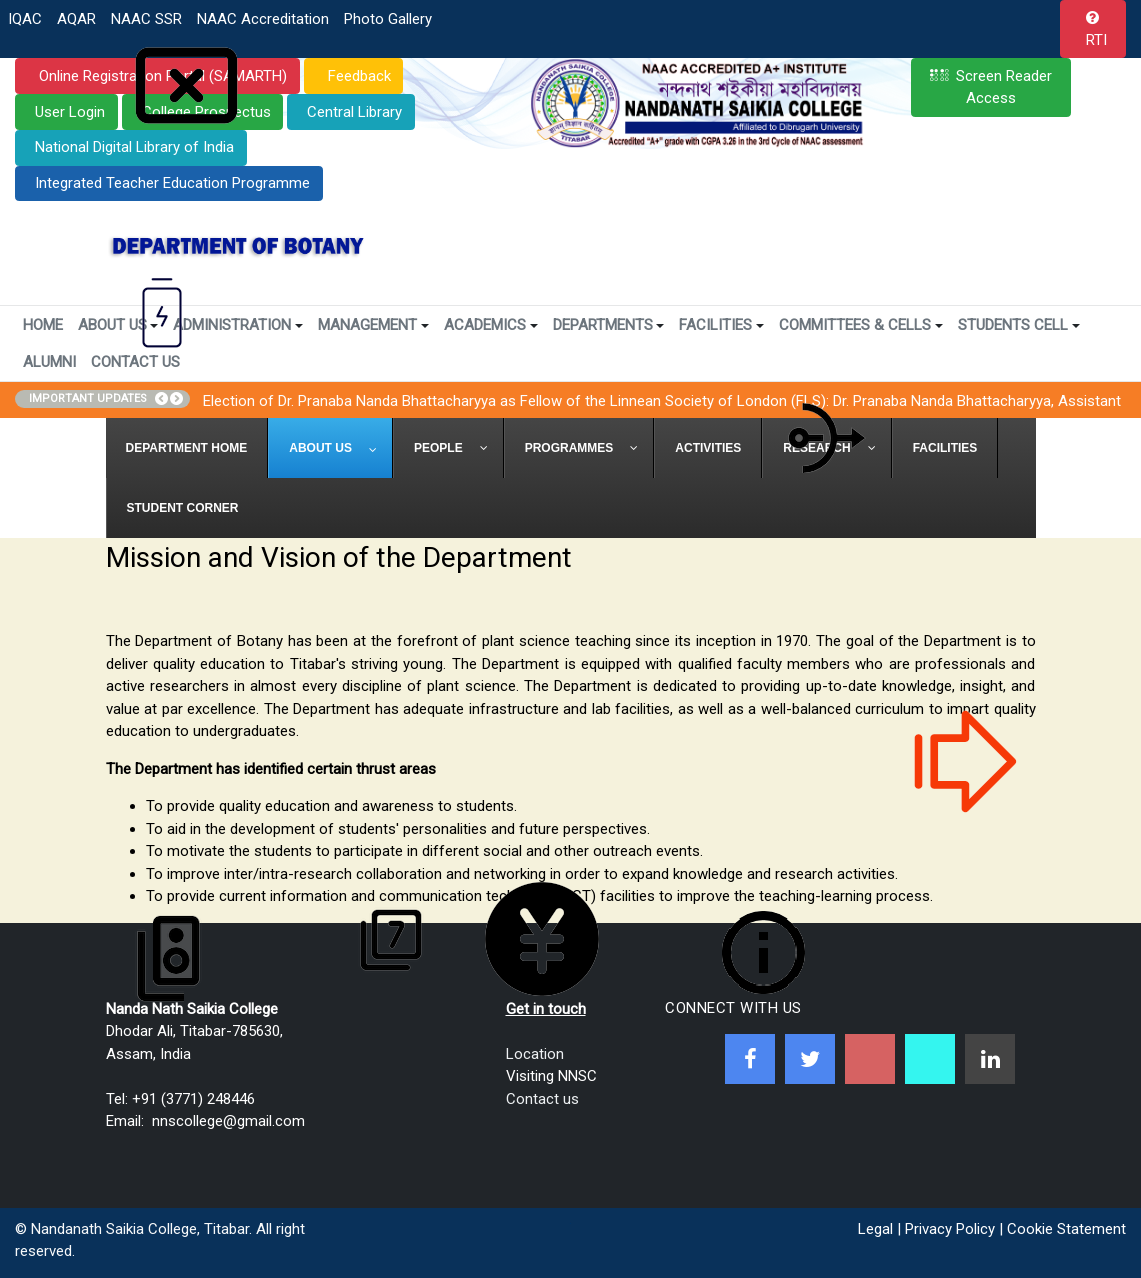  Describe the element at coordinates (961, 761) in the screenshot. I see `go to next step or continue forward` at that location.